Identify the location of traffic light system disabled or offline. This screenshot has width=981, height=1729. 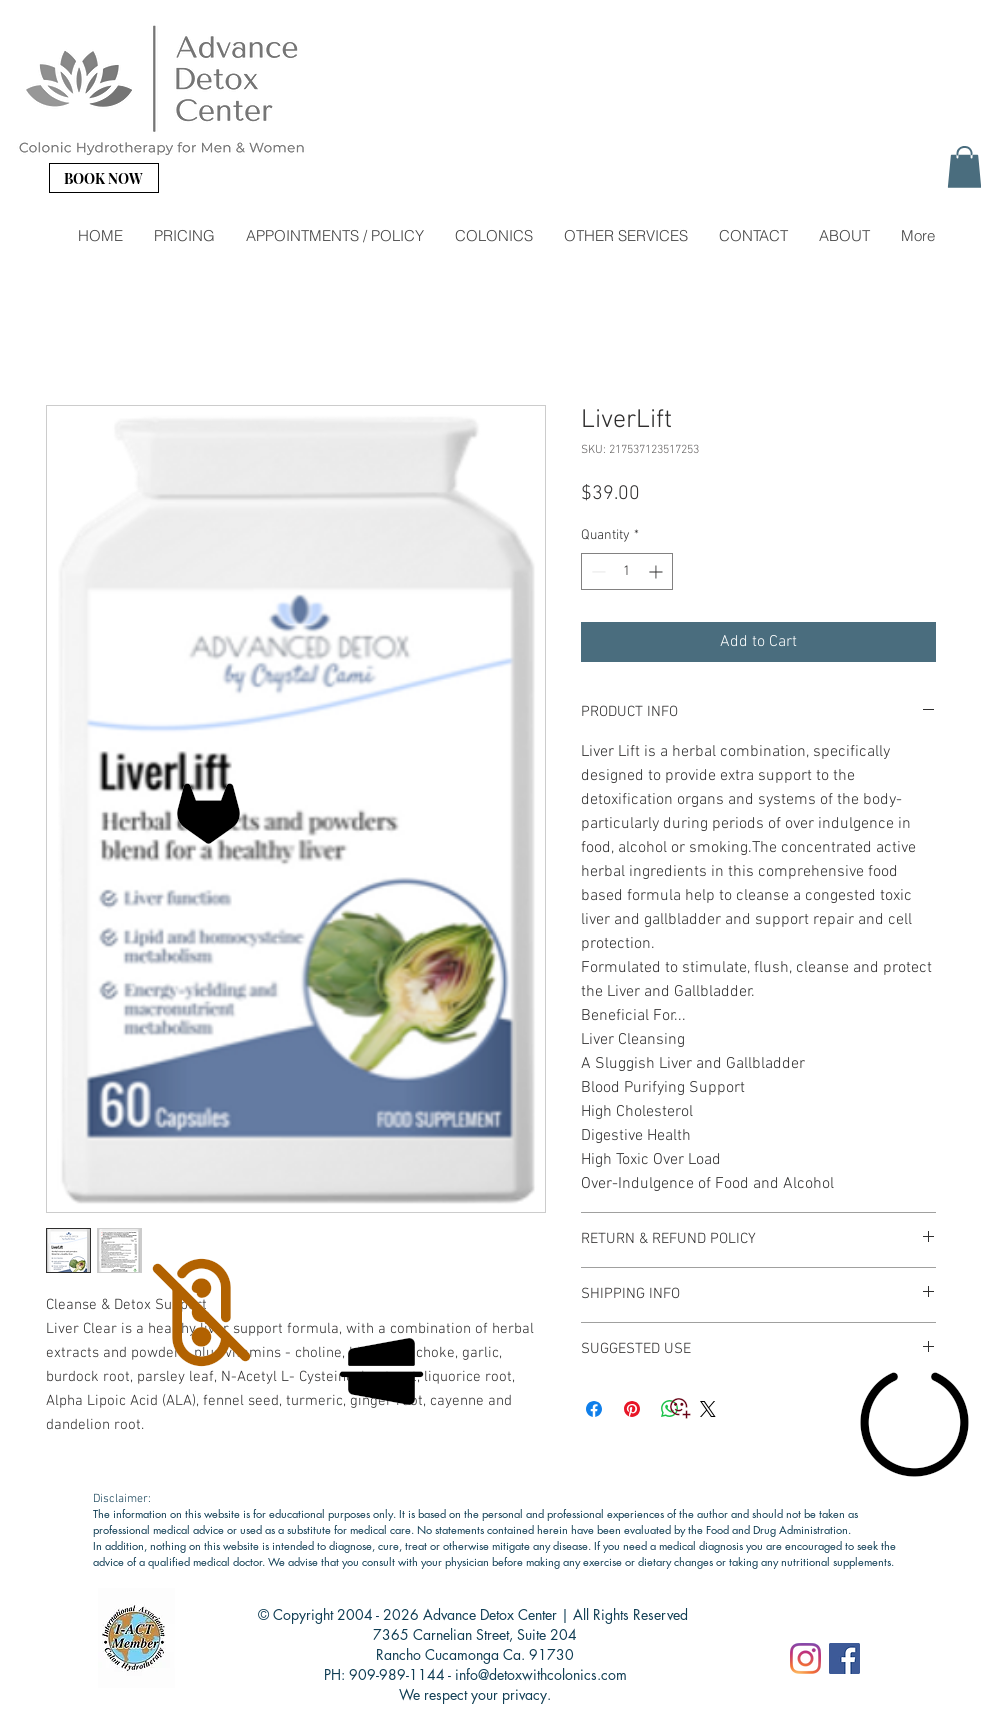
(201, 1312).